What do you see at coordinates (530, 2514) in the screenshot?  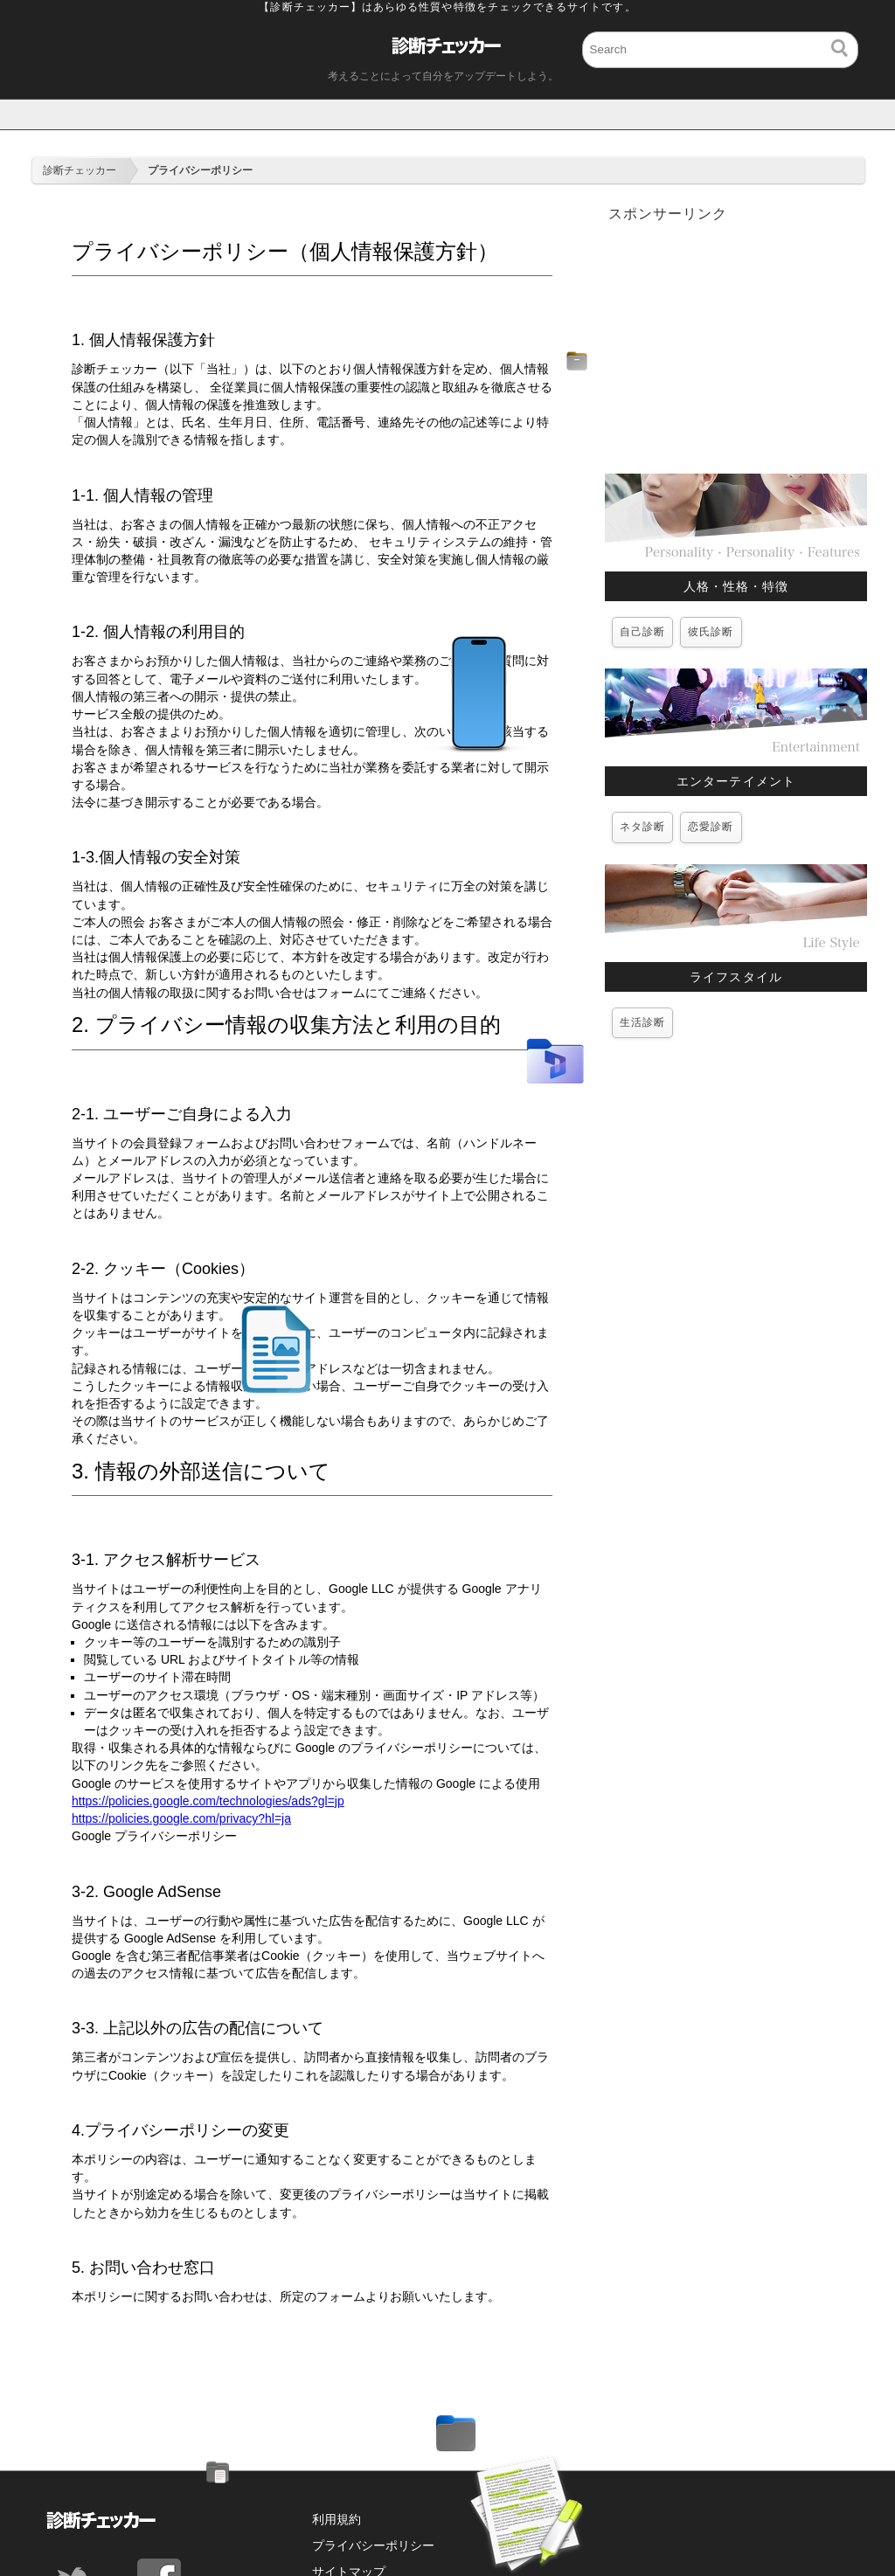 I see `summarize or highlight key points in a document` at bounding box center [530, 2514].